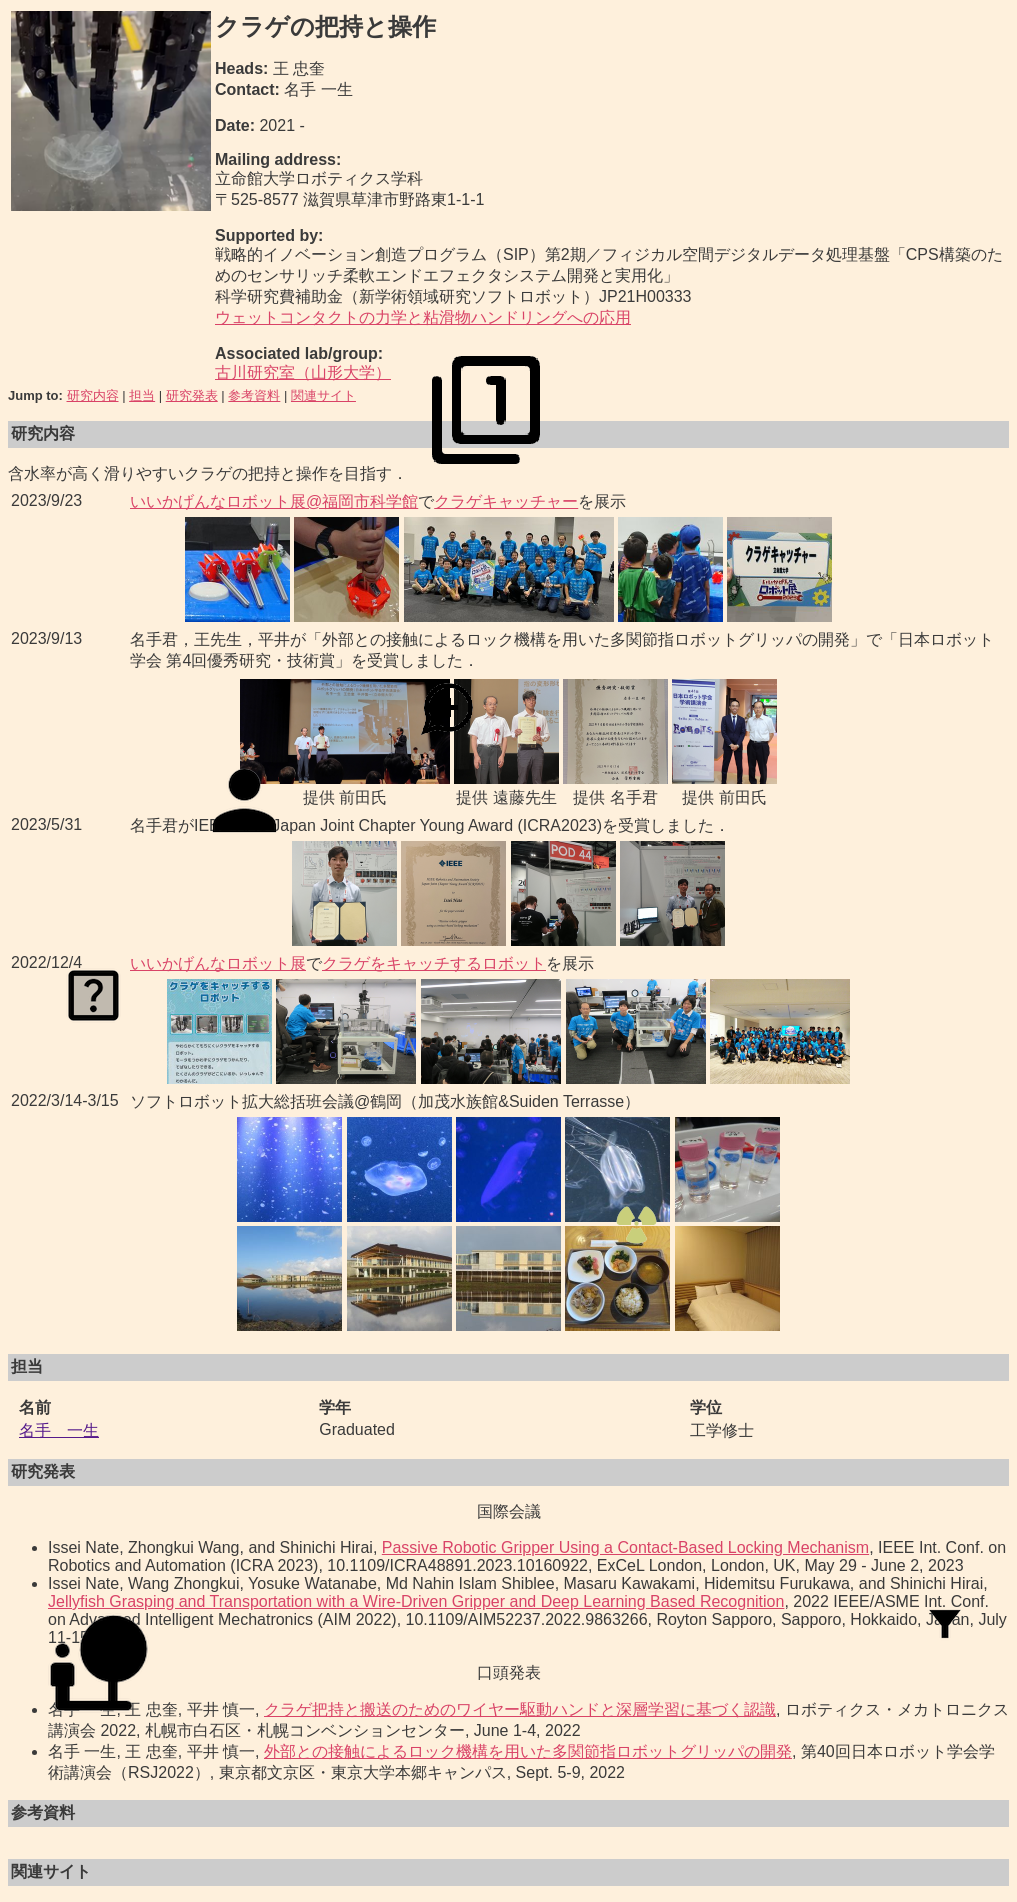  I want to click on view your profile, so click(244, 800).